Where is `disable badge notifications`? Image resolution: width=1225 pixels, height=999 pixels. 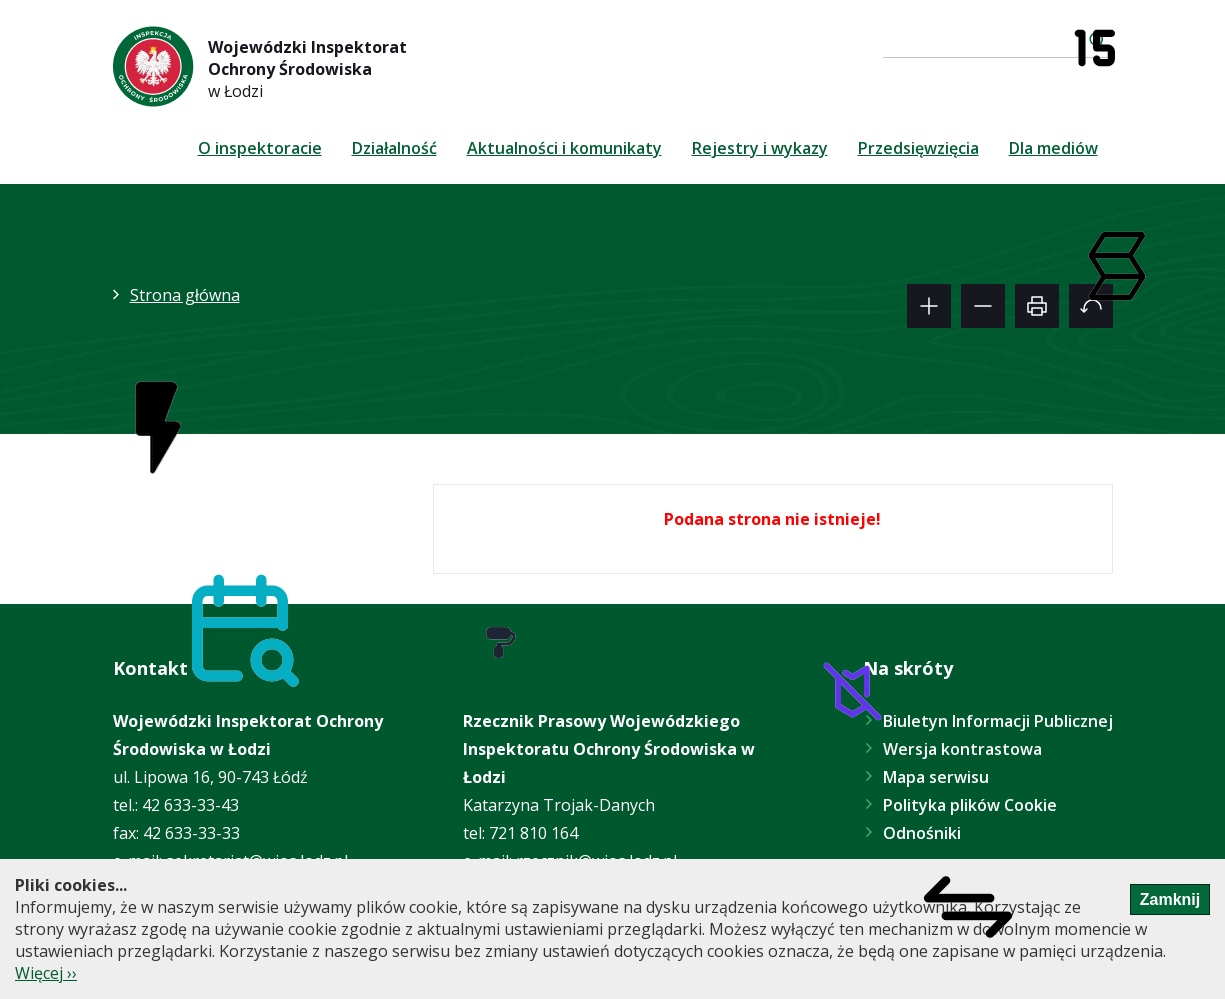 disable badge notifications is located at coordinates (852, 691).